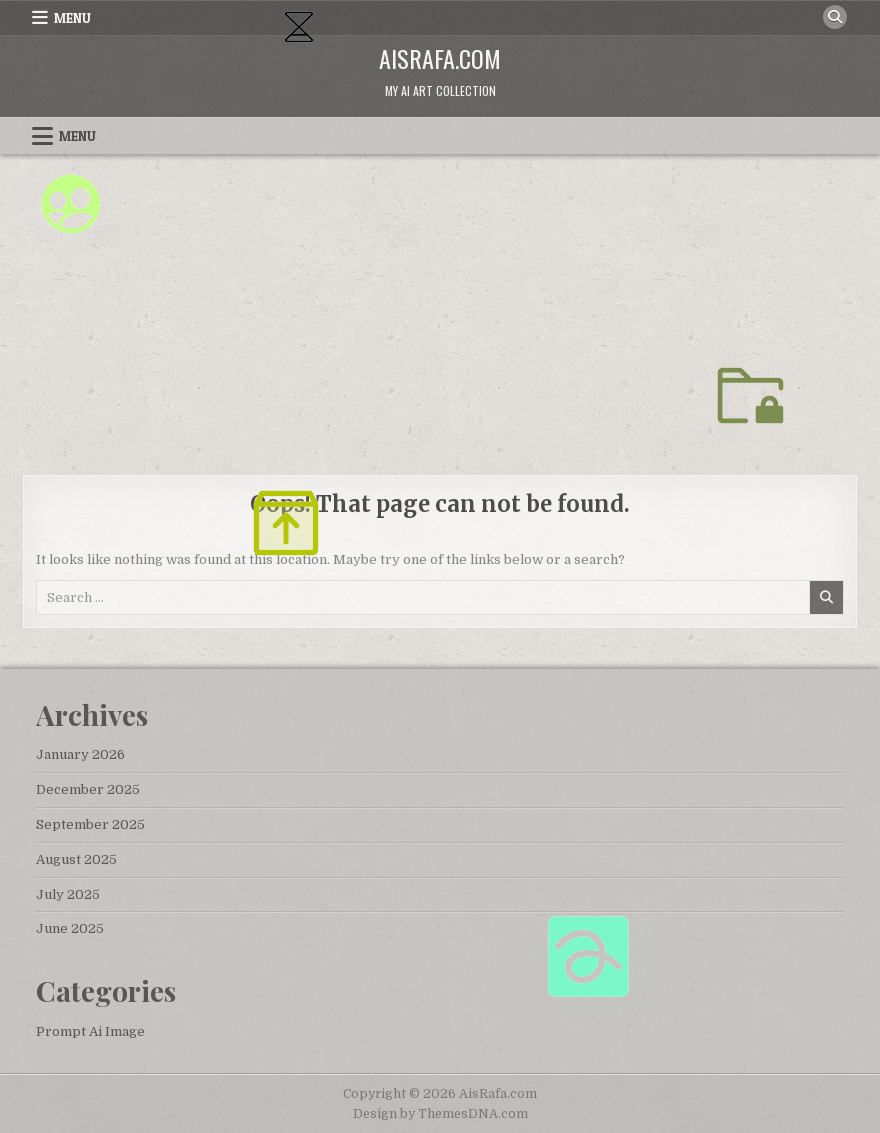 This screenshot has width=880, height=1133. What do you see at coordinates (286, 523) in the screenshot?
I see `upload or export a package` at bounding box center [286, 523].